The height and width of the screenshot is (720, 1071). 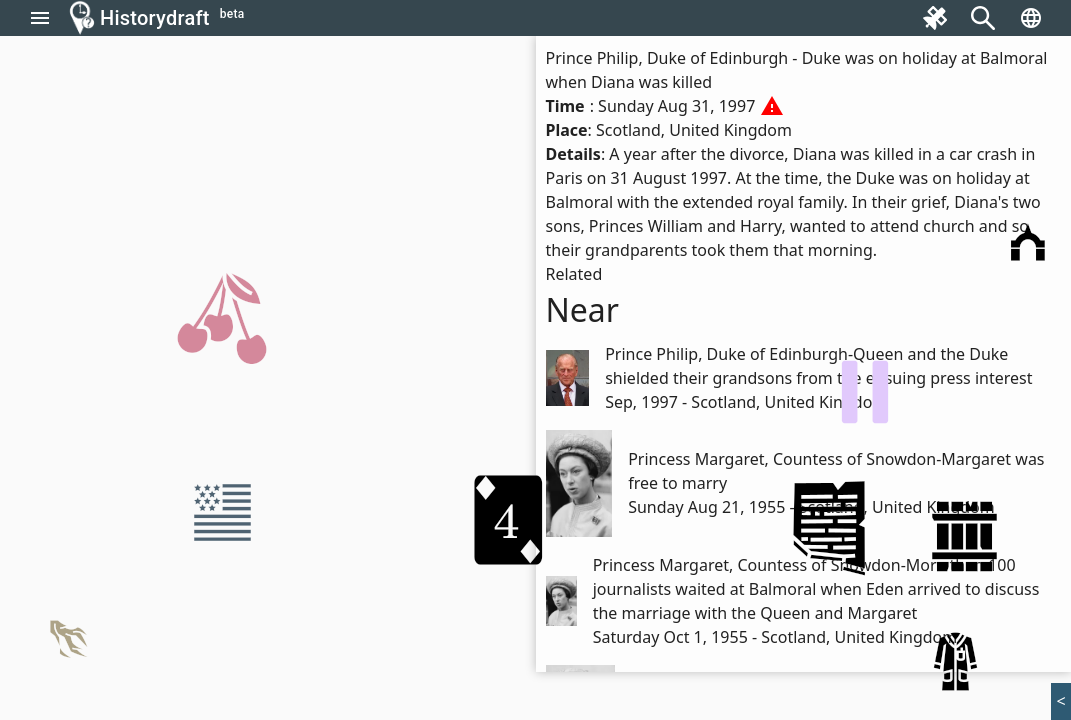 What do you see at coordinates (1028, 242) in the screenshot?
I see `access bridge-building or construction features` at bounding box center [1028, 242].